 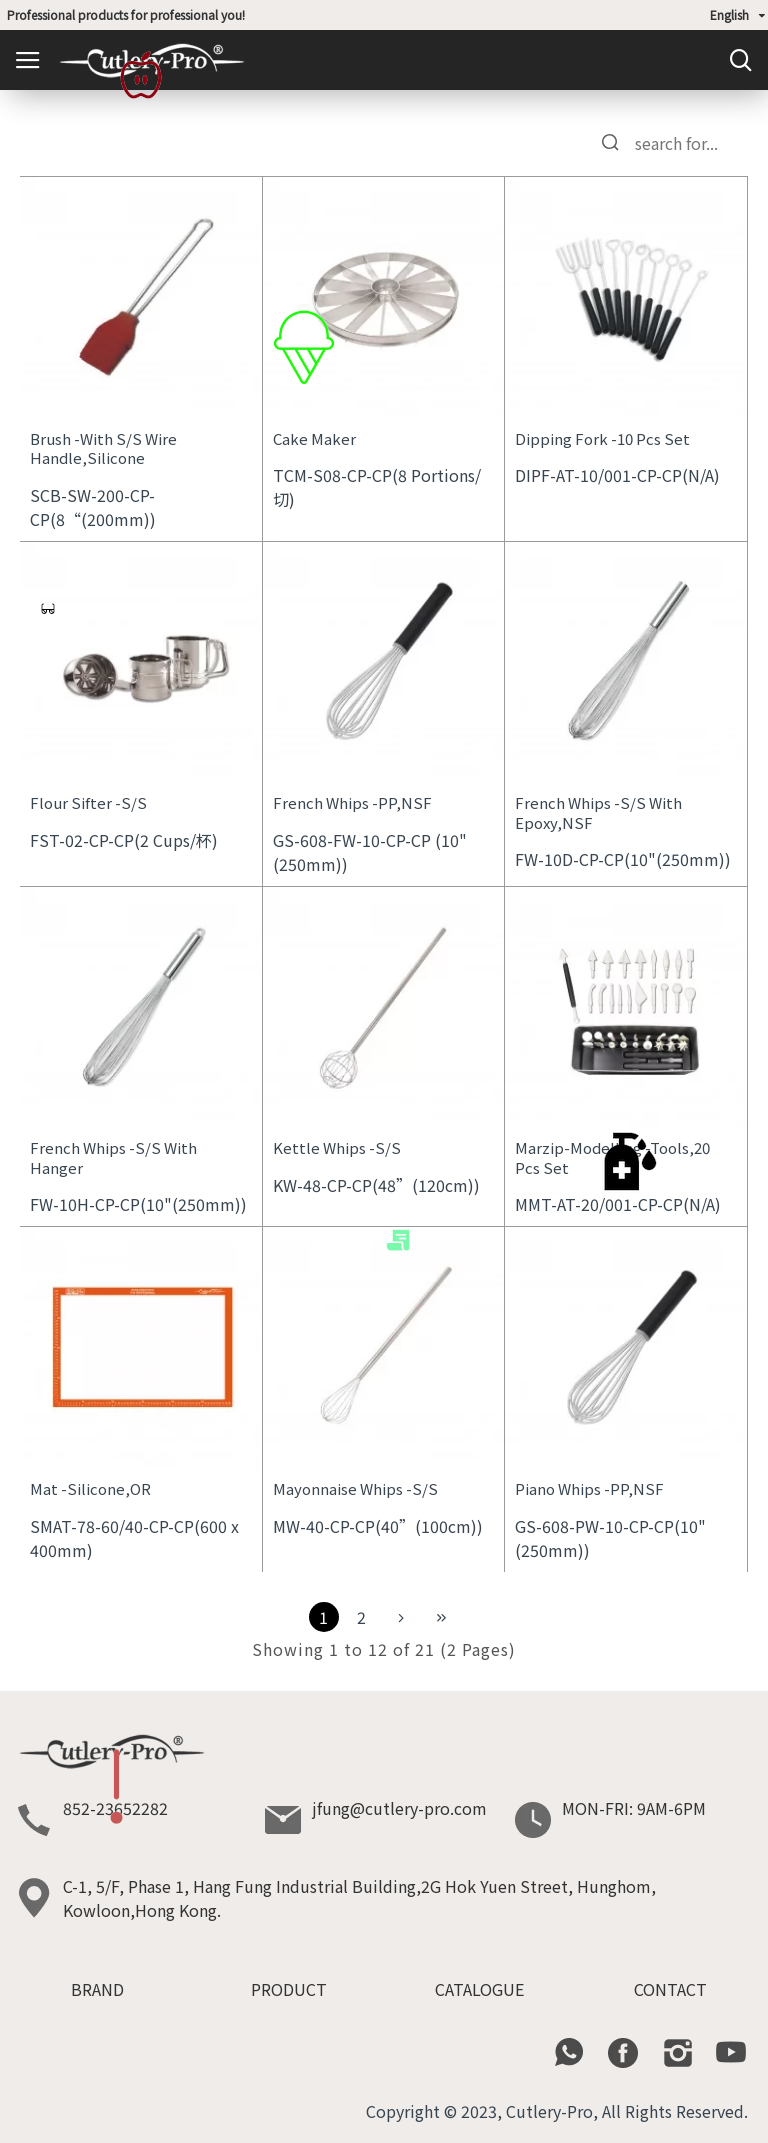 I want to click on indicates a warning or alert requiring attention, so click(x=116, y=1786).